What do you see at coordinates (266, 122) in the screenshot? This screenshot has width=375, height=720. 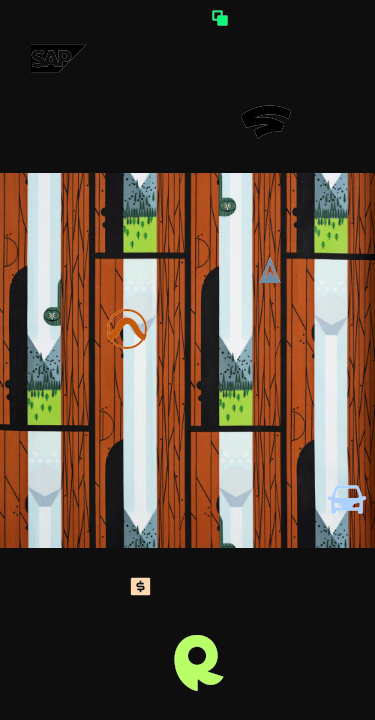 I see `google stadia gaming service logo` at bounding box center [266, 122].